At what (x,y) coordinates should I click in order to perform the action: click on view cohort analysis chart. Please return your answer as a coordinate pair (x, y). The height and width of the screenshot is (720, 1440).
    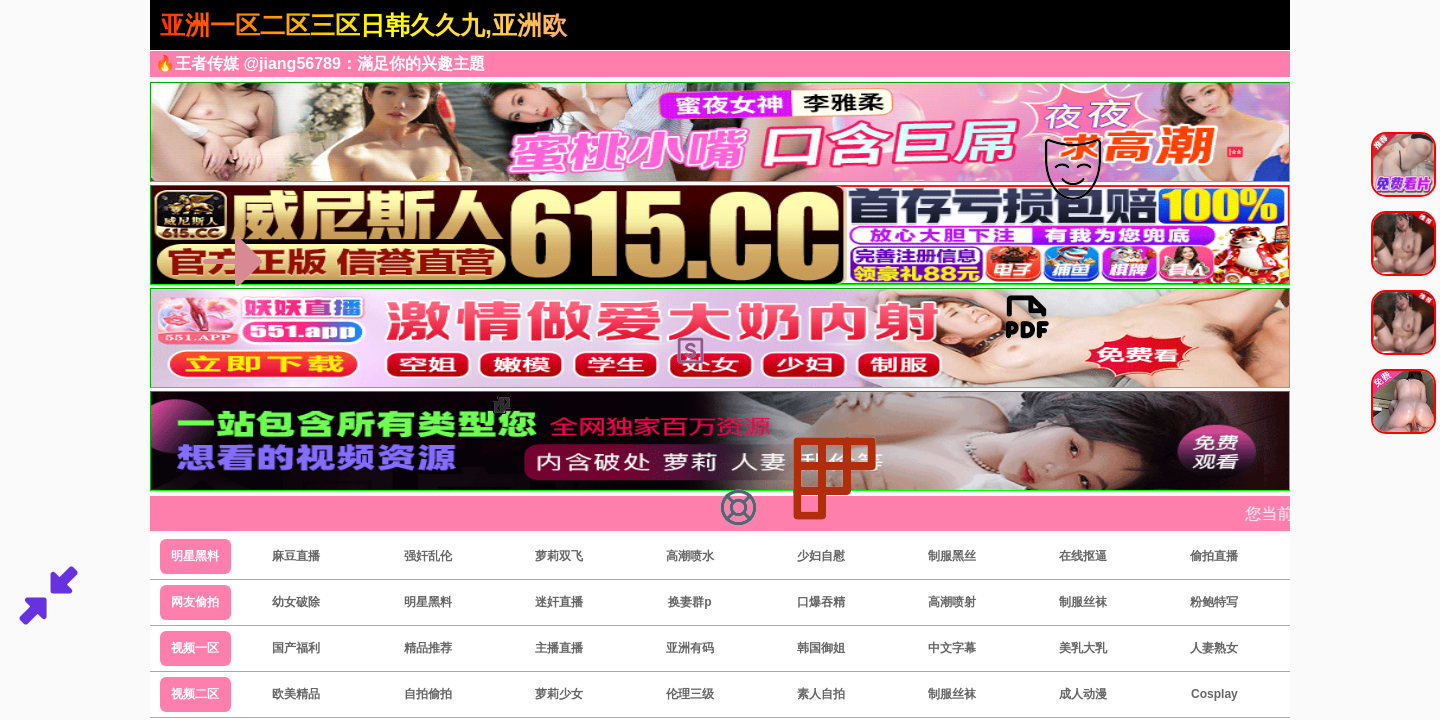
    Looking at the image, I should click on (834, 478).